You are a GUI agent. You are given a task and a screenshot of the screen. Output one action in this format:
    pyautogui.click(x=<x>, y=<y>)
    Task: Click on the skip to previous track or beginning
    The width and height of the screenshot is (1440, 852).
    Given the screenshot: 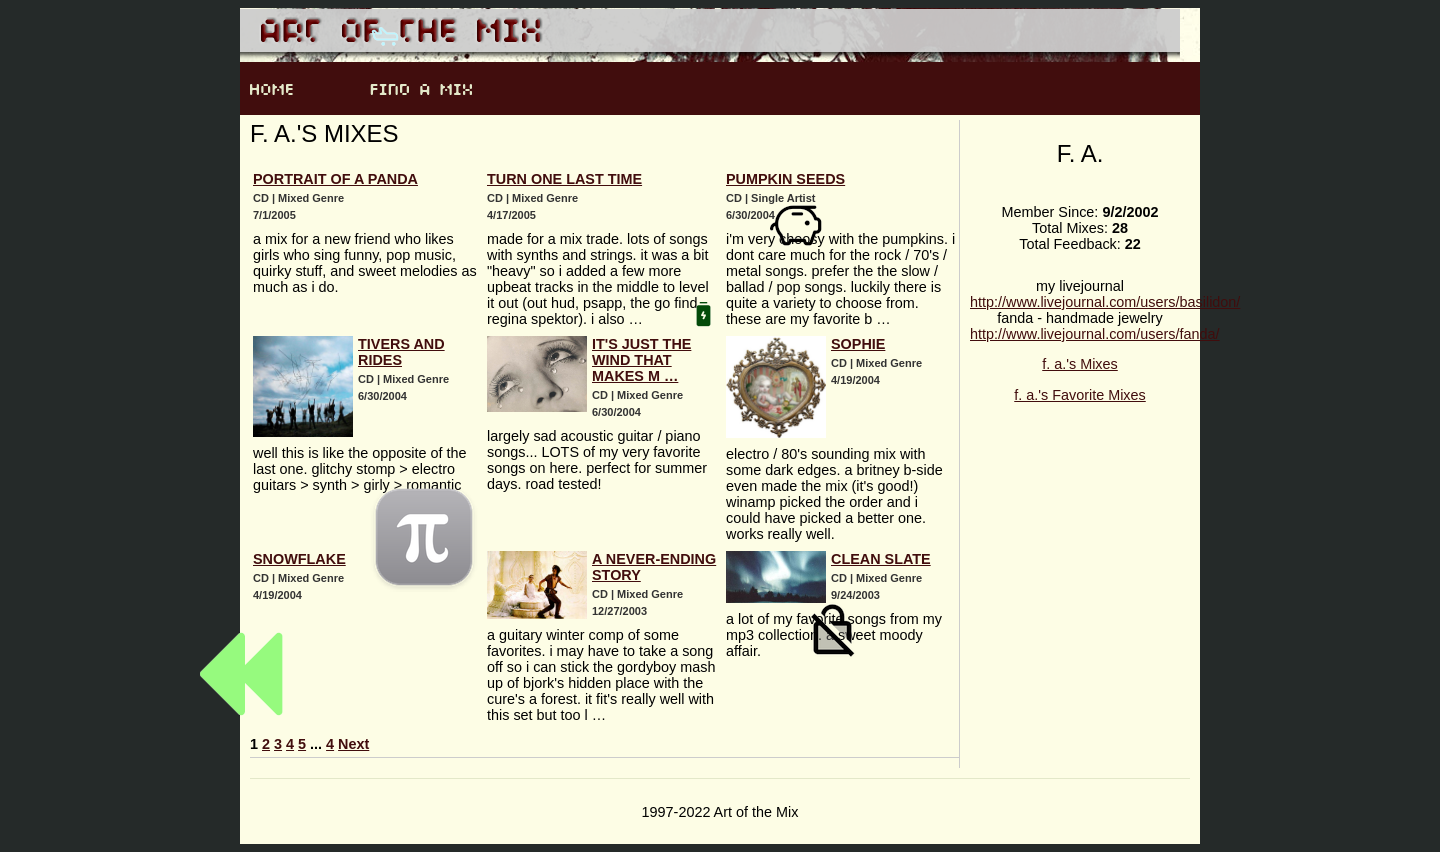 What is the action you would take?
    pyautogui.click(x=245, y=674)
    